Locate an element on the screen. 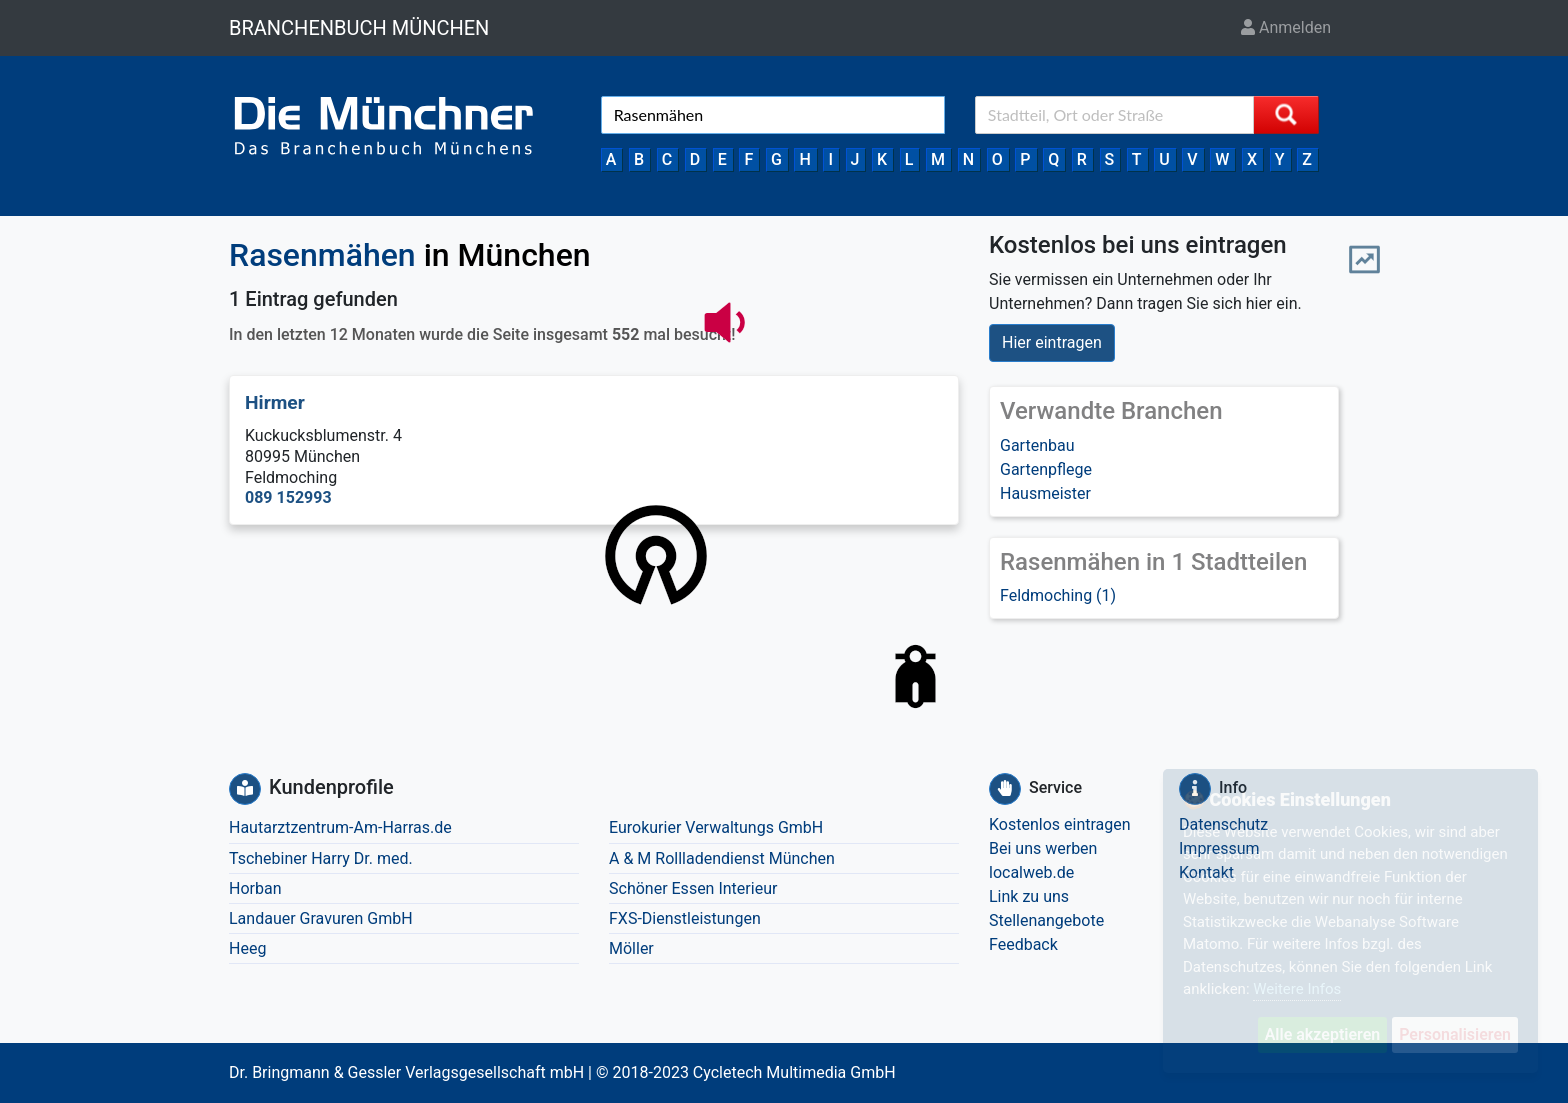  view financial growth or investment performance is located at coordinates (1364, 259).